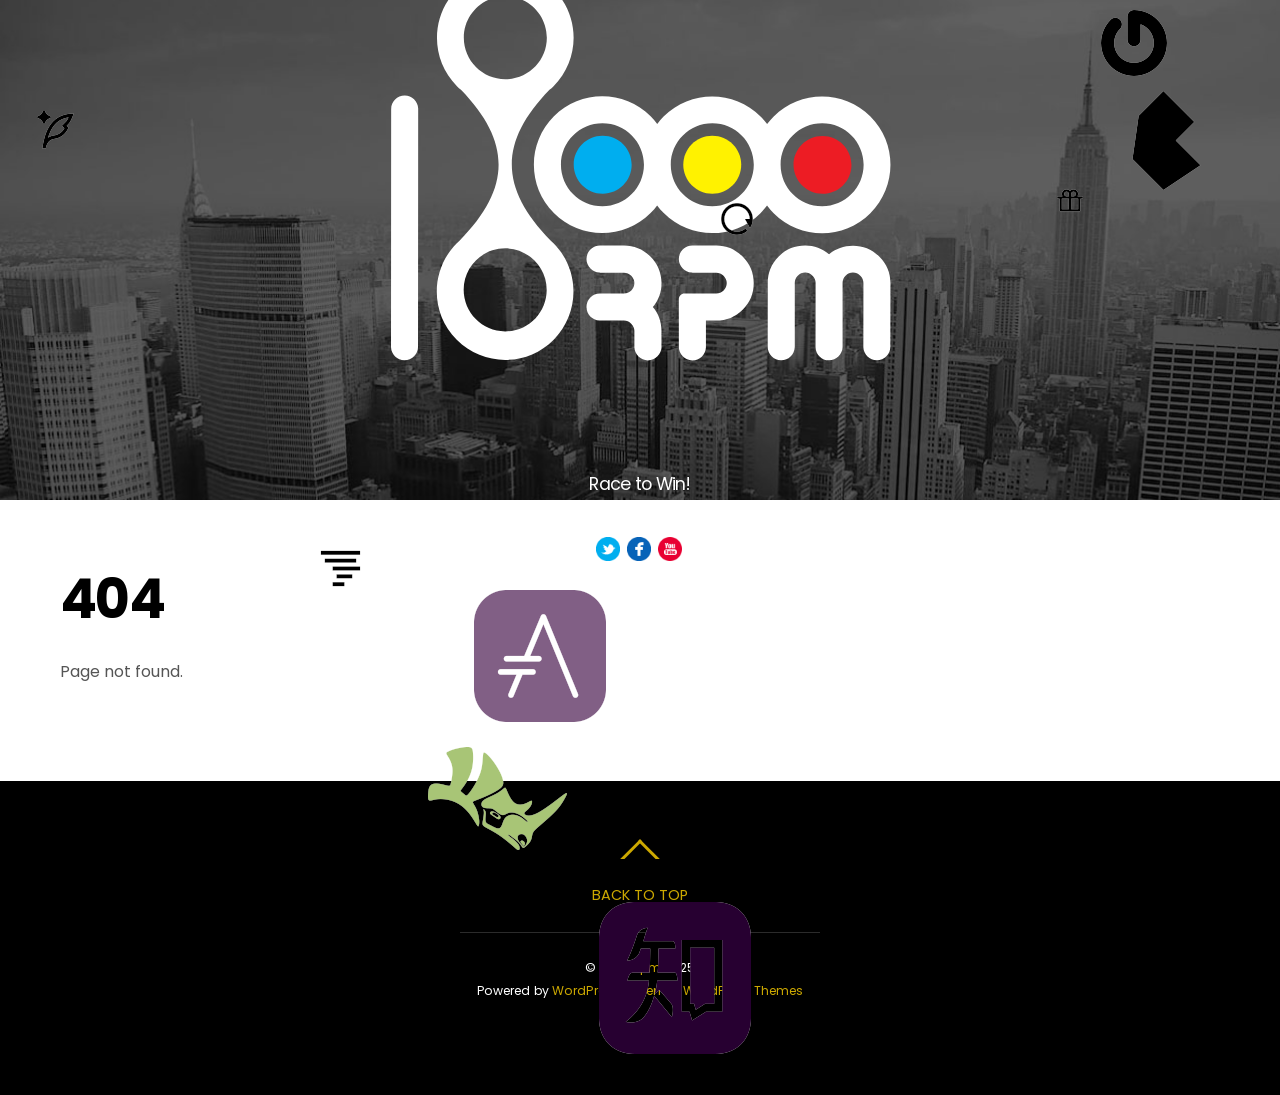 Image resolution: width=1280 pixels, height=1095 pixels. Describe the element at coordinates (675, 978) in the screenshot. I see `open zhihu app` at that location.